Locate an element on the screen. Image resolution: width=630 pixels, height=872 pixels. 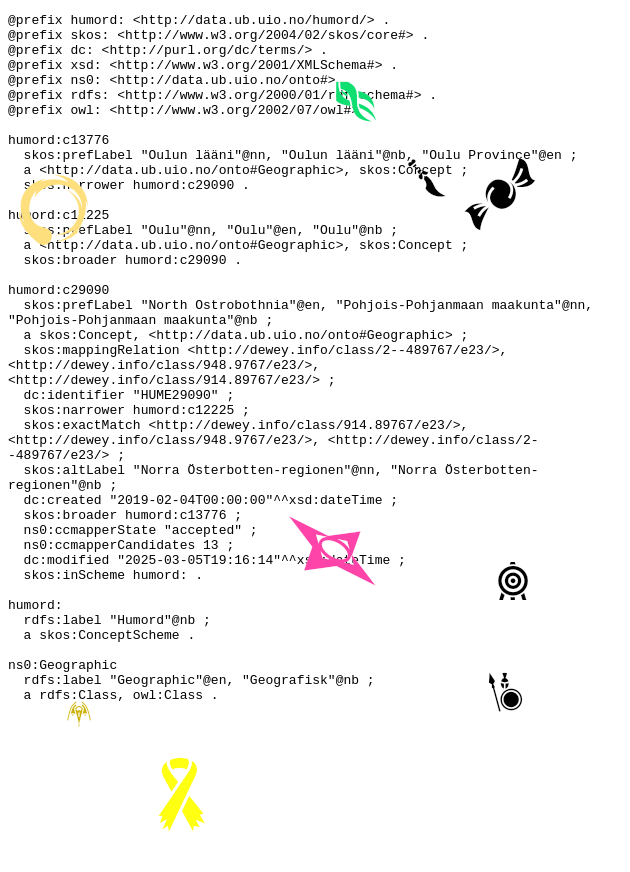
select a scout ship unit in a strategy game is located at coordinates (79, 714).